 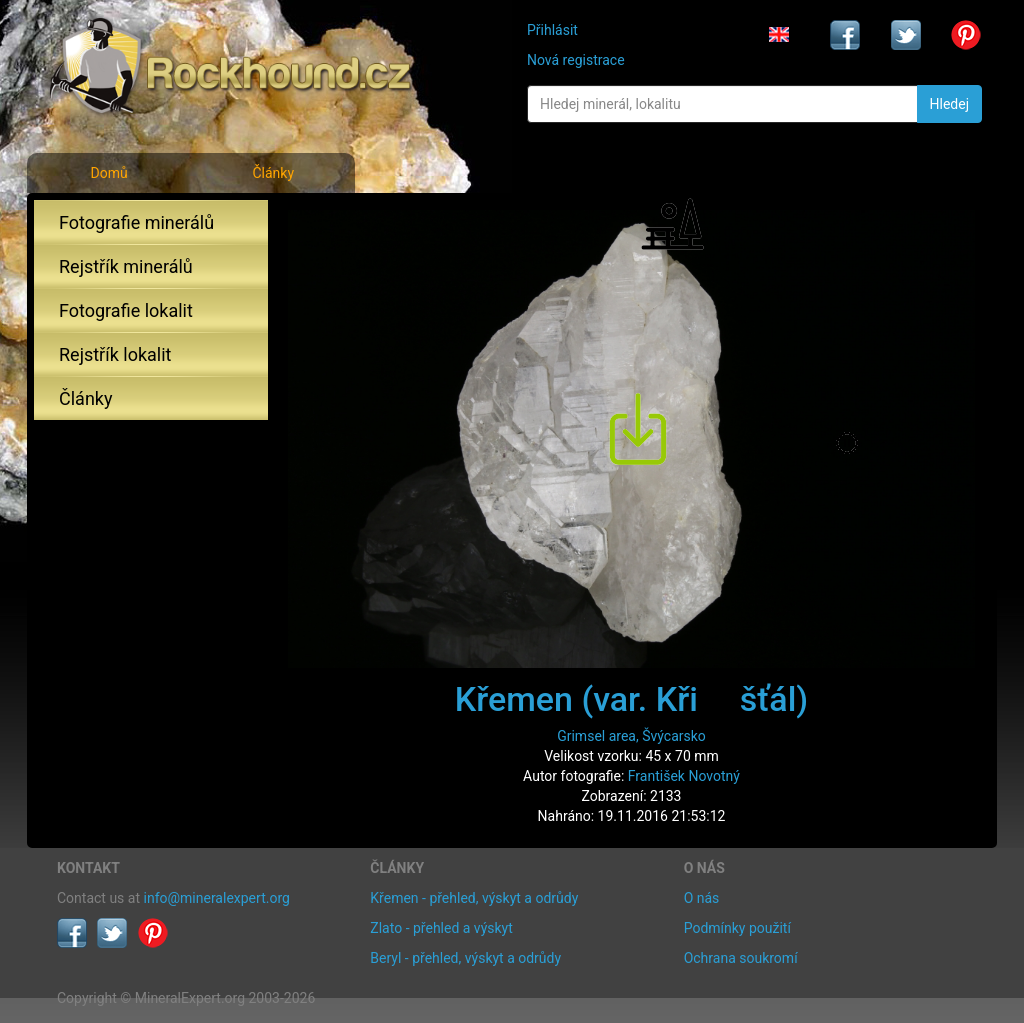 I want to click on download a file or document, so click(x=638, y=429).